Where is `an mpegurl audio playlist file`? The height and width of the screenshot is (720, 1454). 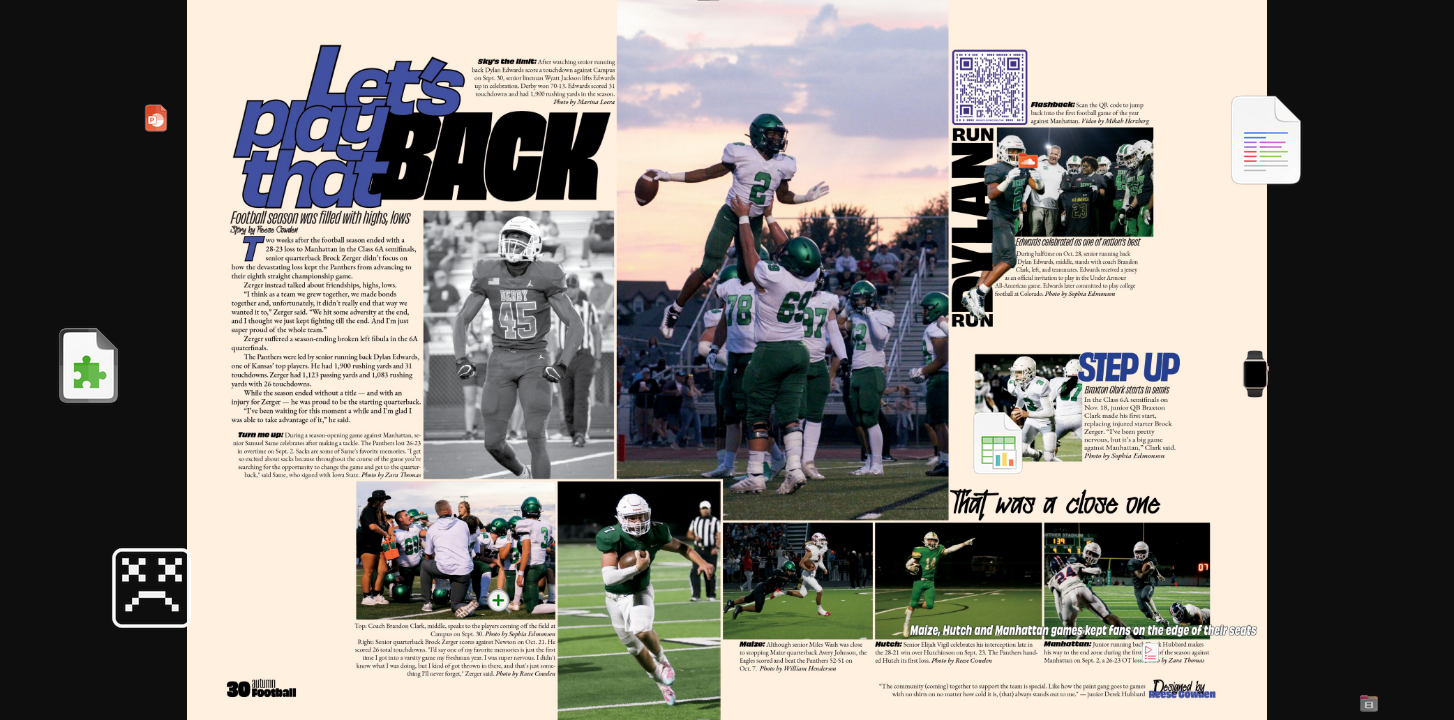
an mpegurl audio playlist file is located at coordinates (1150, 652).